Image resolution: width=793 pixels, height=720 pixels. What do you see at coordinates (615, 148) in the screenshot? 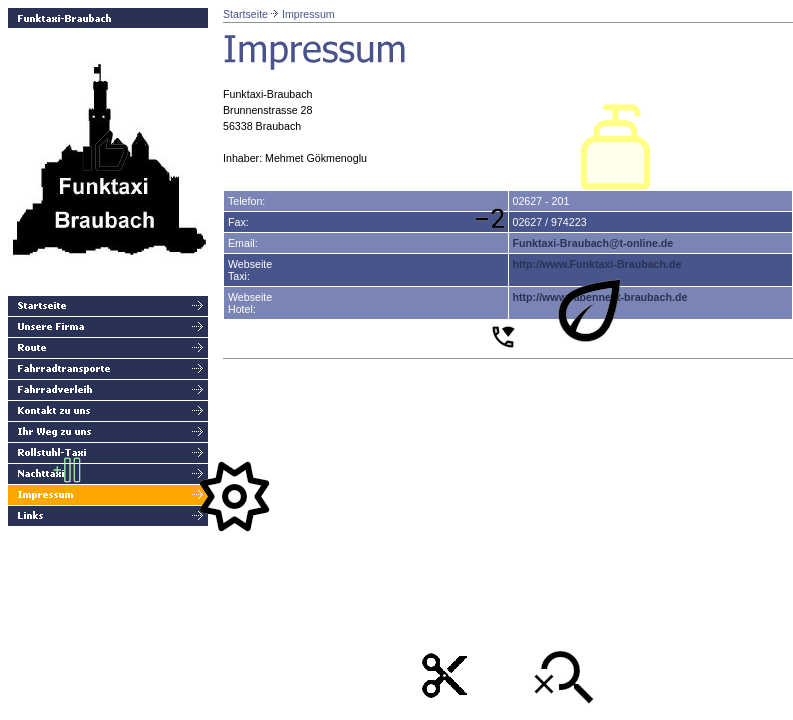
I see `access hygiene or handwashing reminders` at bounding box center [615, 148].